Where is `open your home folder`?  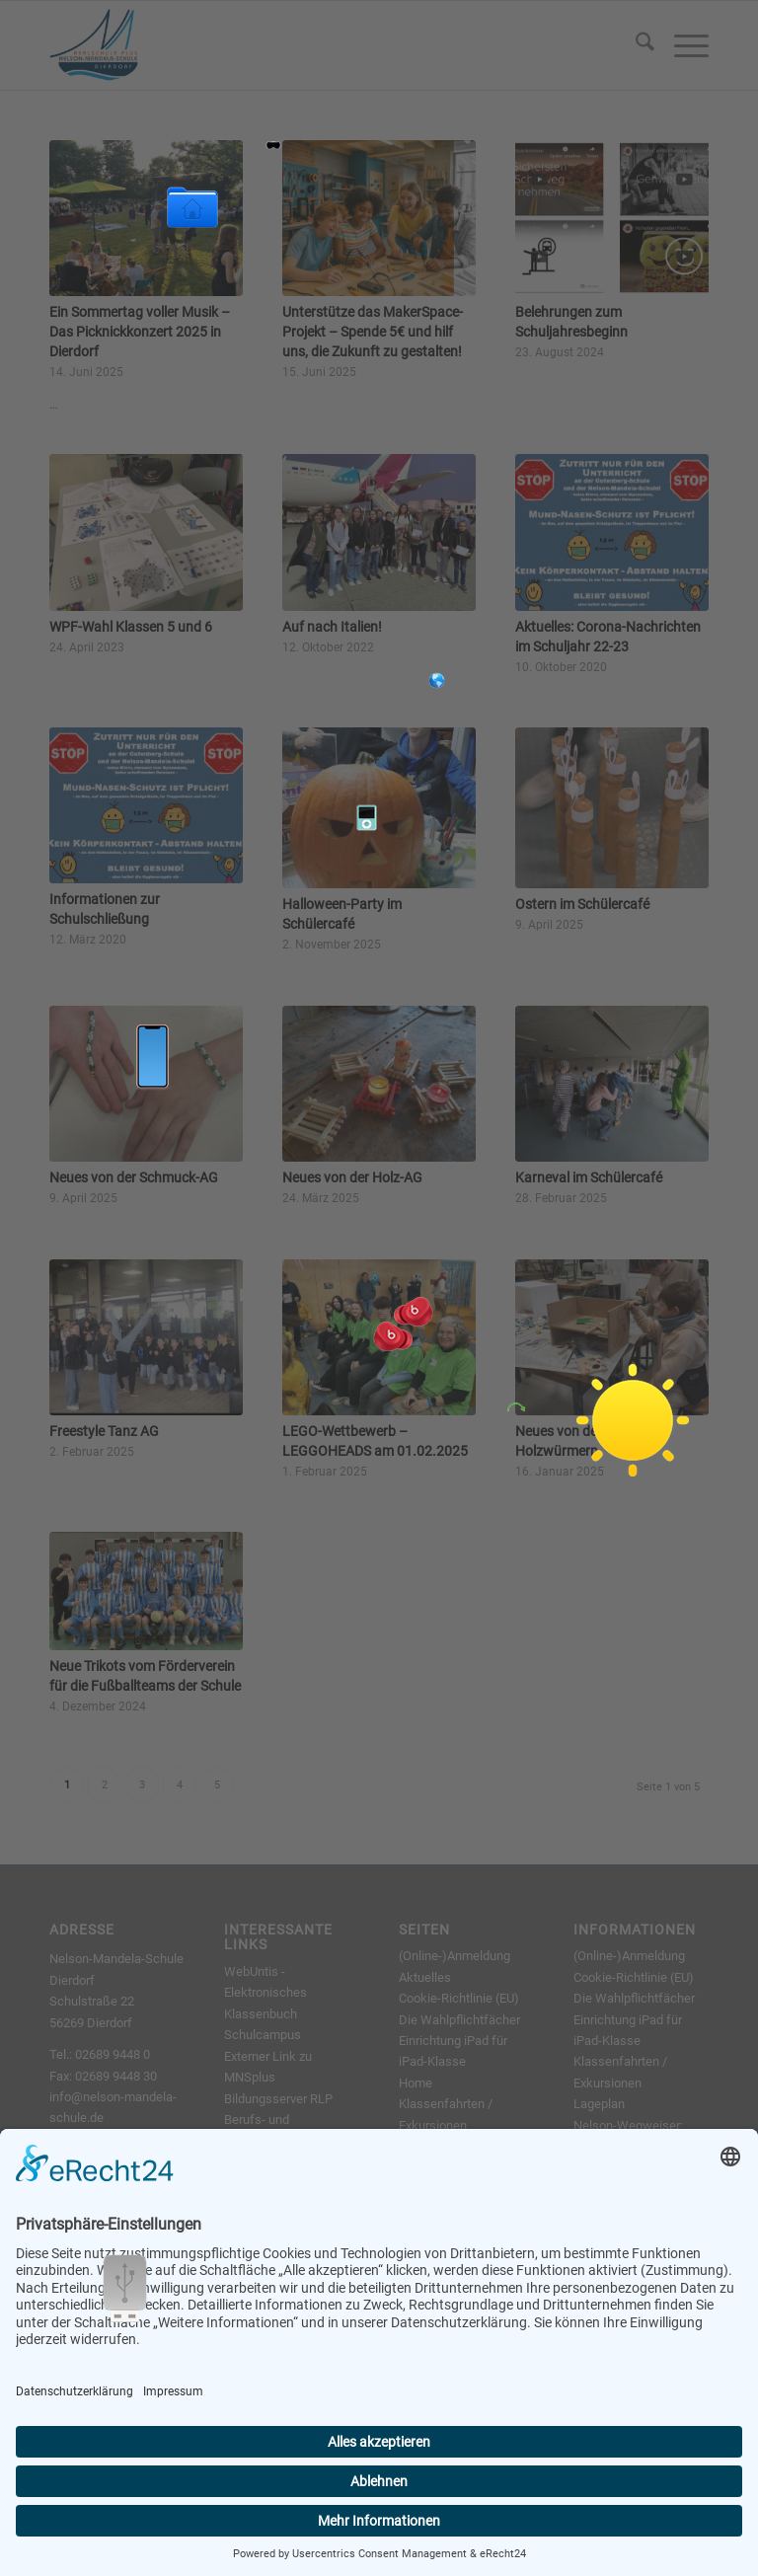 open your home folder is located at coordinates (192, 207).